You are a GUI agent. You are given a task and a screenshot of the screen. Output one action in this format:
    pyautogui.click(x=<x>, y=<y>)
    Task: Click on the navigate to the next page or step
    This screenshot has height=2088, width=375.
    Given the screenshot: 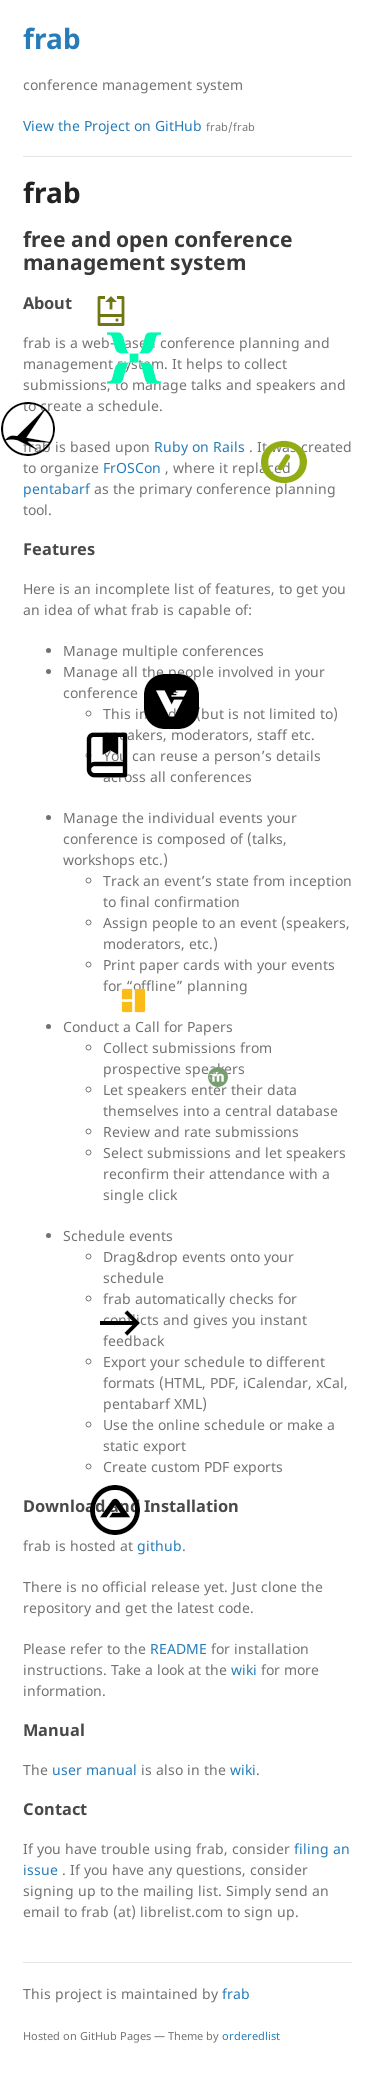 What is the action you would take?
    pyautogui.click(x=120, y=1323)
    